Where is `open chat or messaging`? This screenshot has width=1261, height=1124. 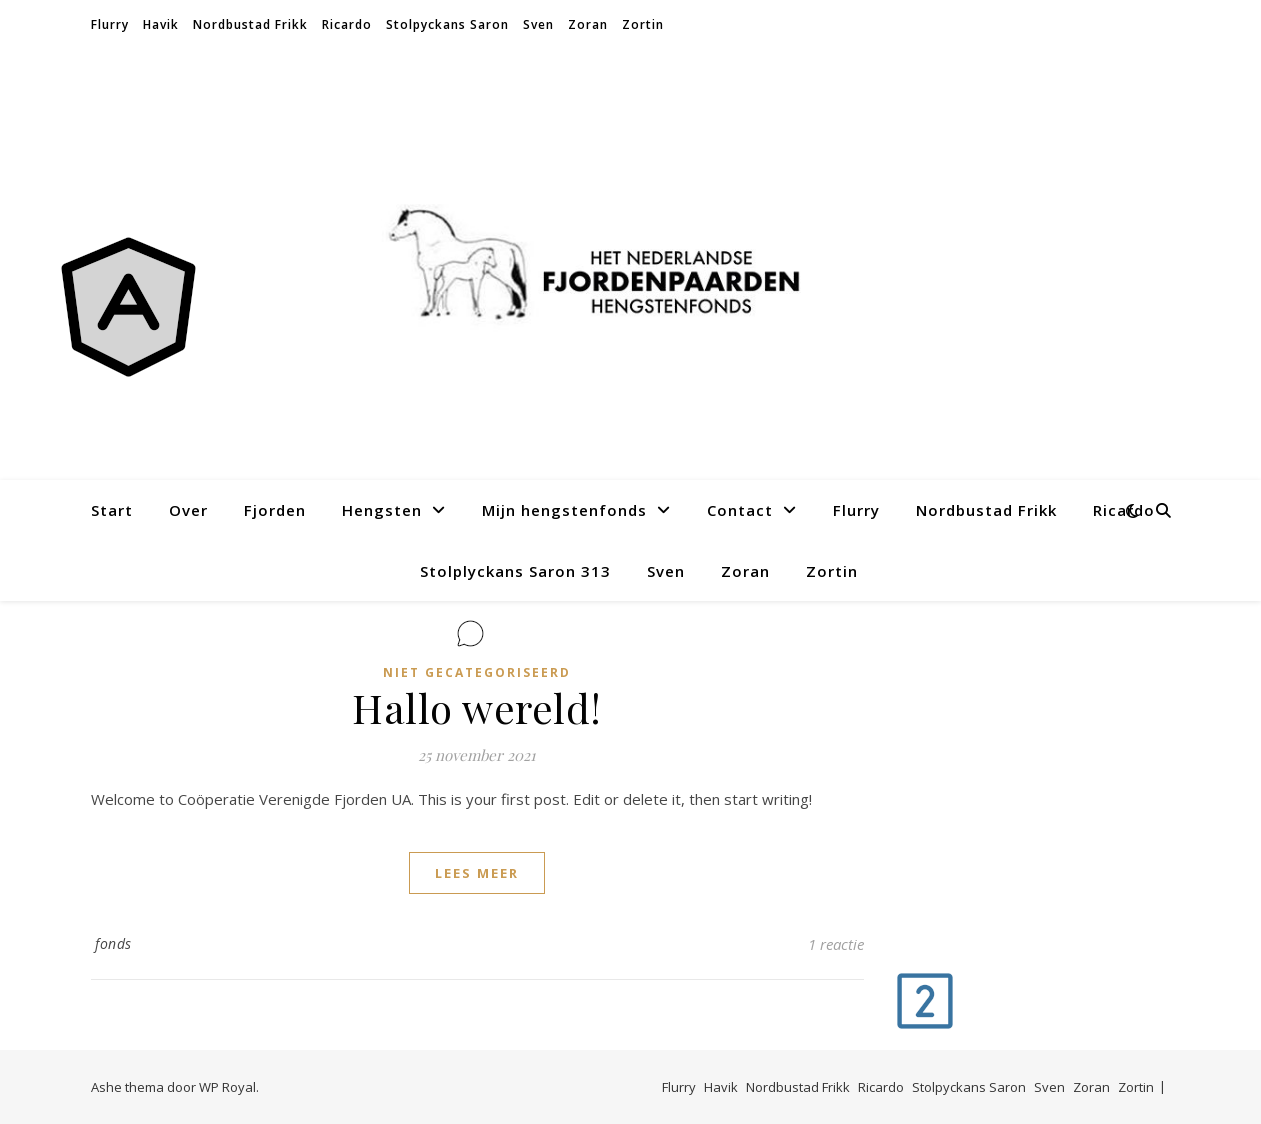
open chat or messaging is located at coordinates (470, 633).